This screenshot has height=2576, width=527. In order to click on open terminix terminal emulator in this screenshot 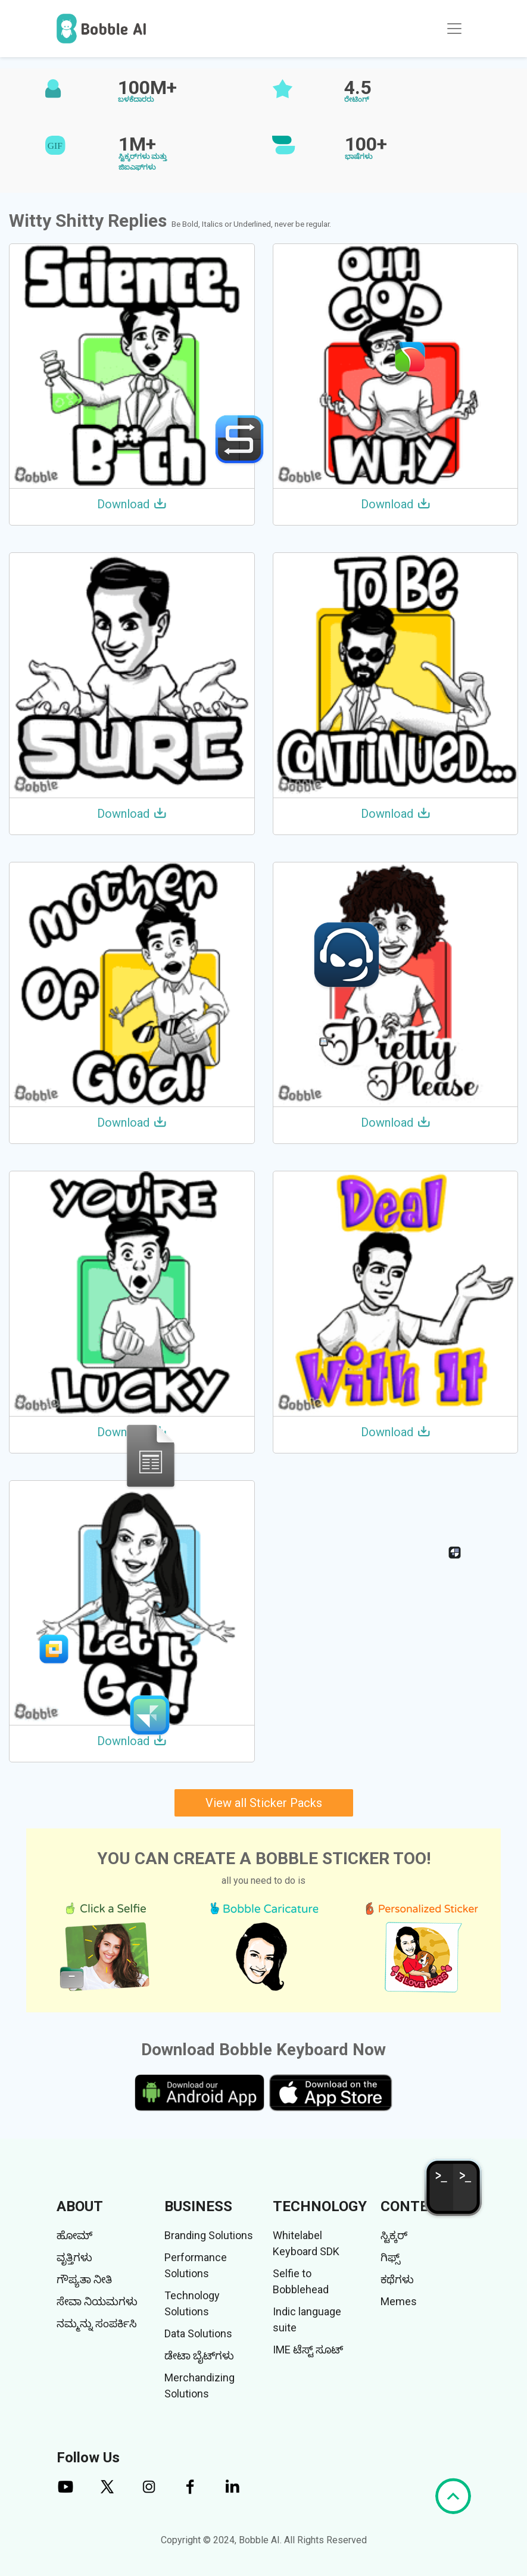, I will do `click(453, 2187)`.